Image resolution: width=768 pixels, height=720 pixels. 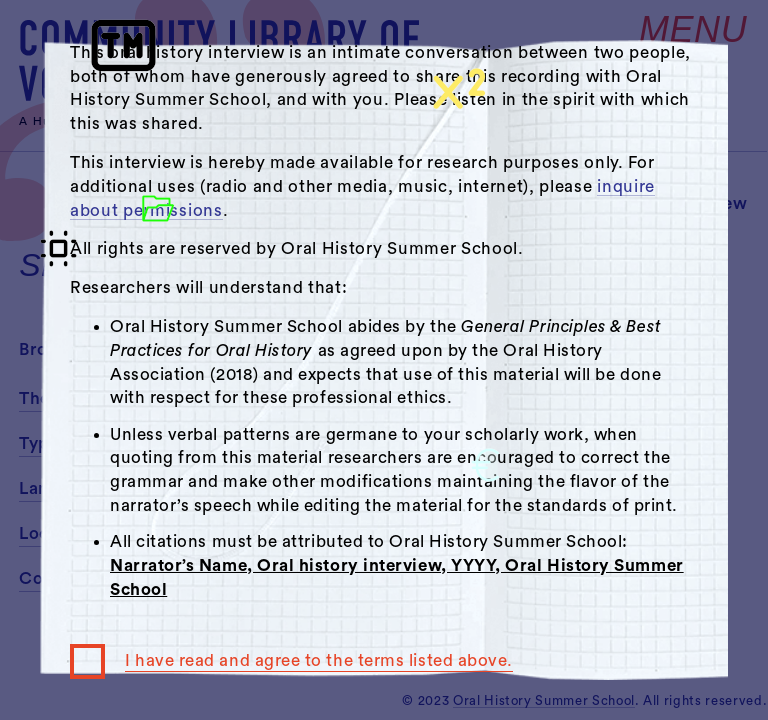 What do you see at coordinates (456, 89) in the screenshot?
I see `format text as superscript` at bounding box center [456, 89].